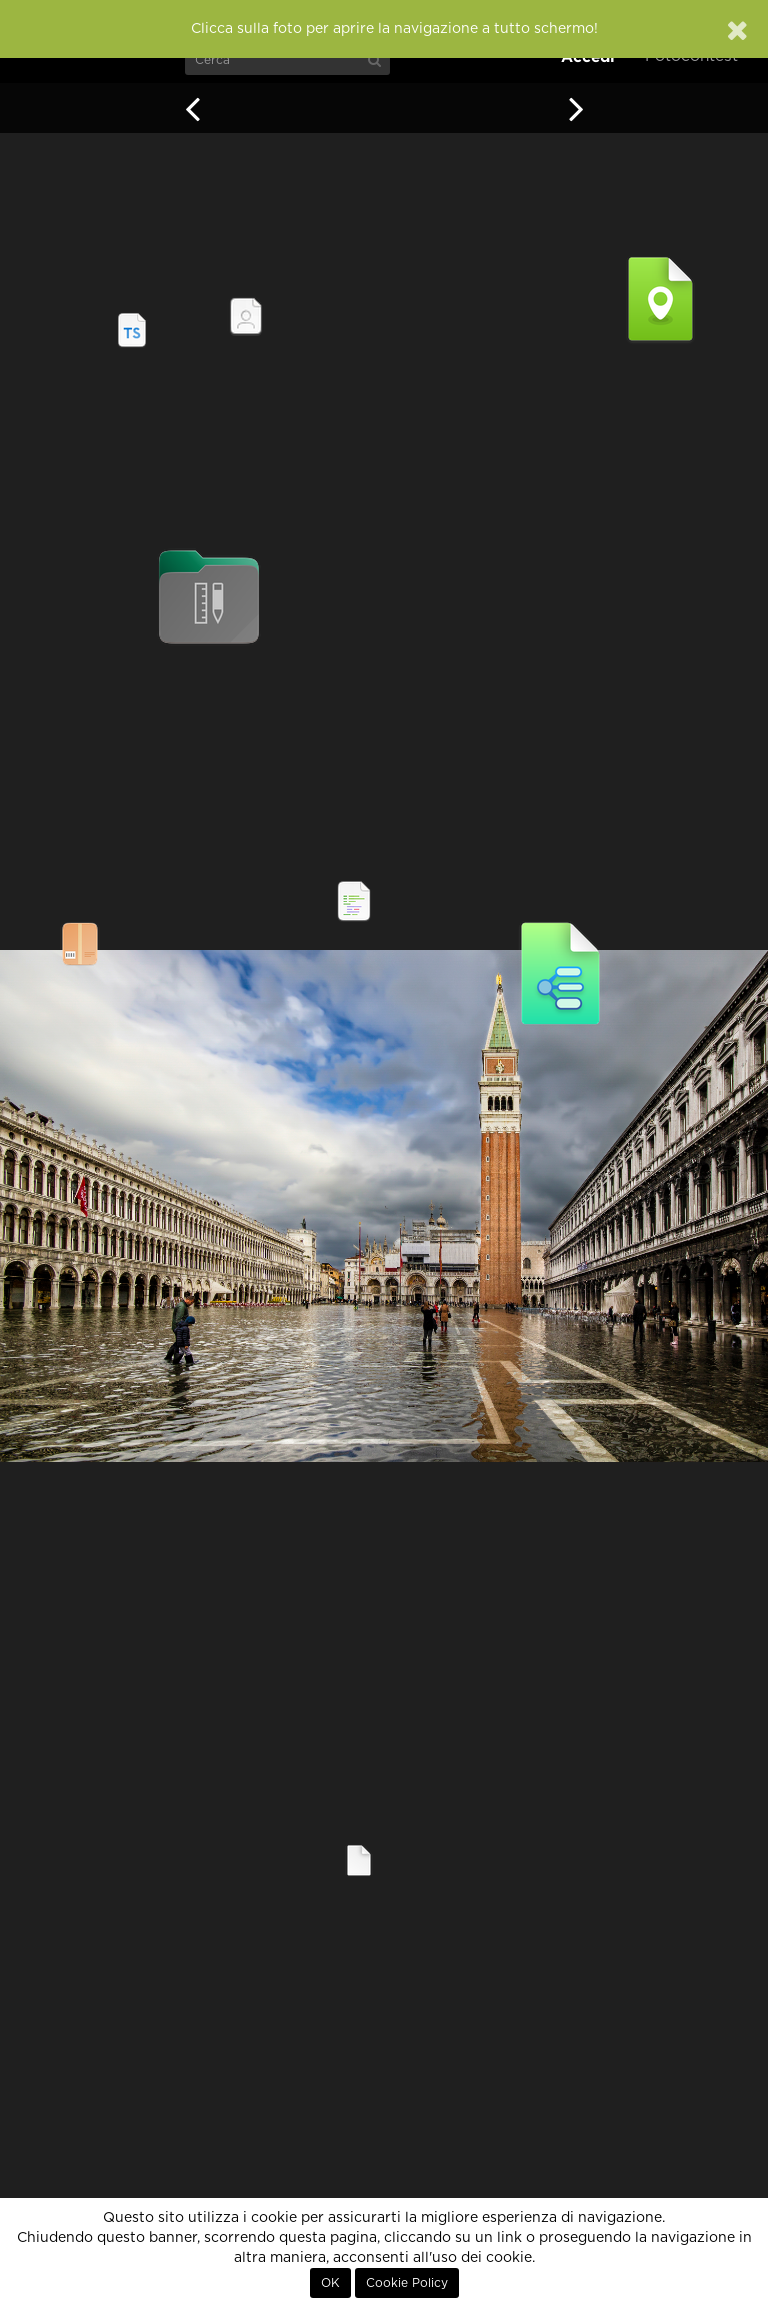 The image size is (768, 2308). Describe the element at coordinates (660, 300) in the screenshot. I see `openstreetmap data file` at that location.